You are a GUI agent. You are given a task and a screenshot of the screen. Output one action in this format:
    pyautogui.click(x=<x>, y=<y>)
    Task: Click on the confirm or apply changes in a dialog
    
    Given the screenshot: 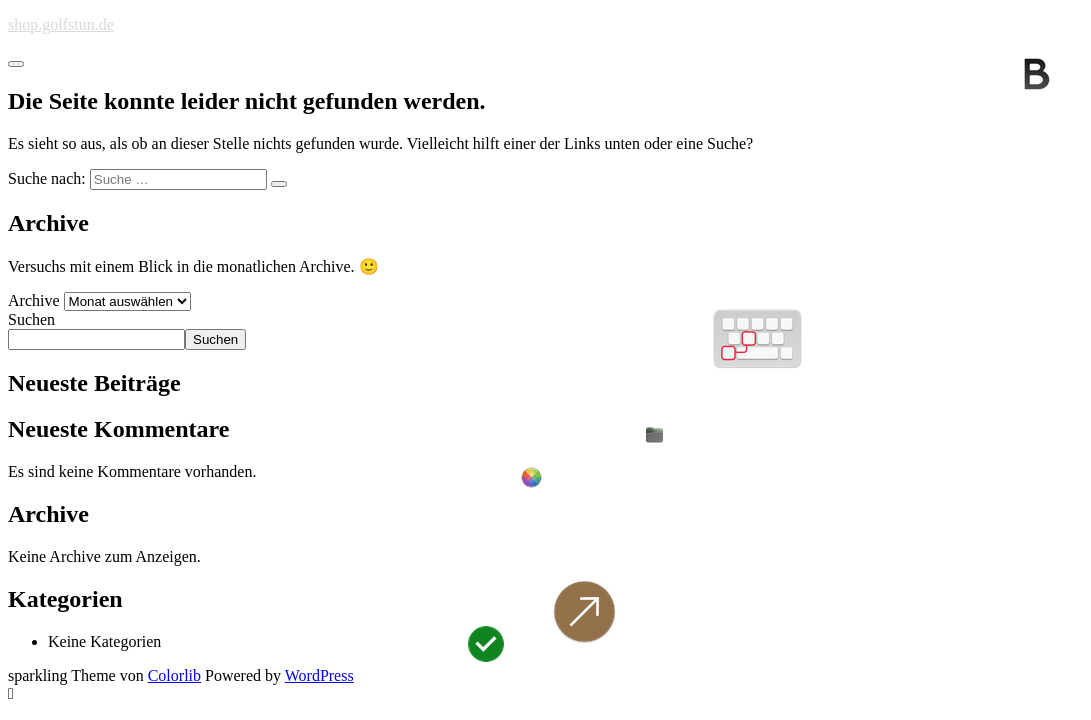 What is the action you would take?
    pyautogui.click(x=486, y=644)
    